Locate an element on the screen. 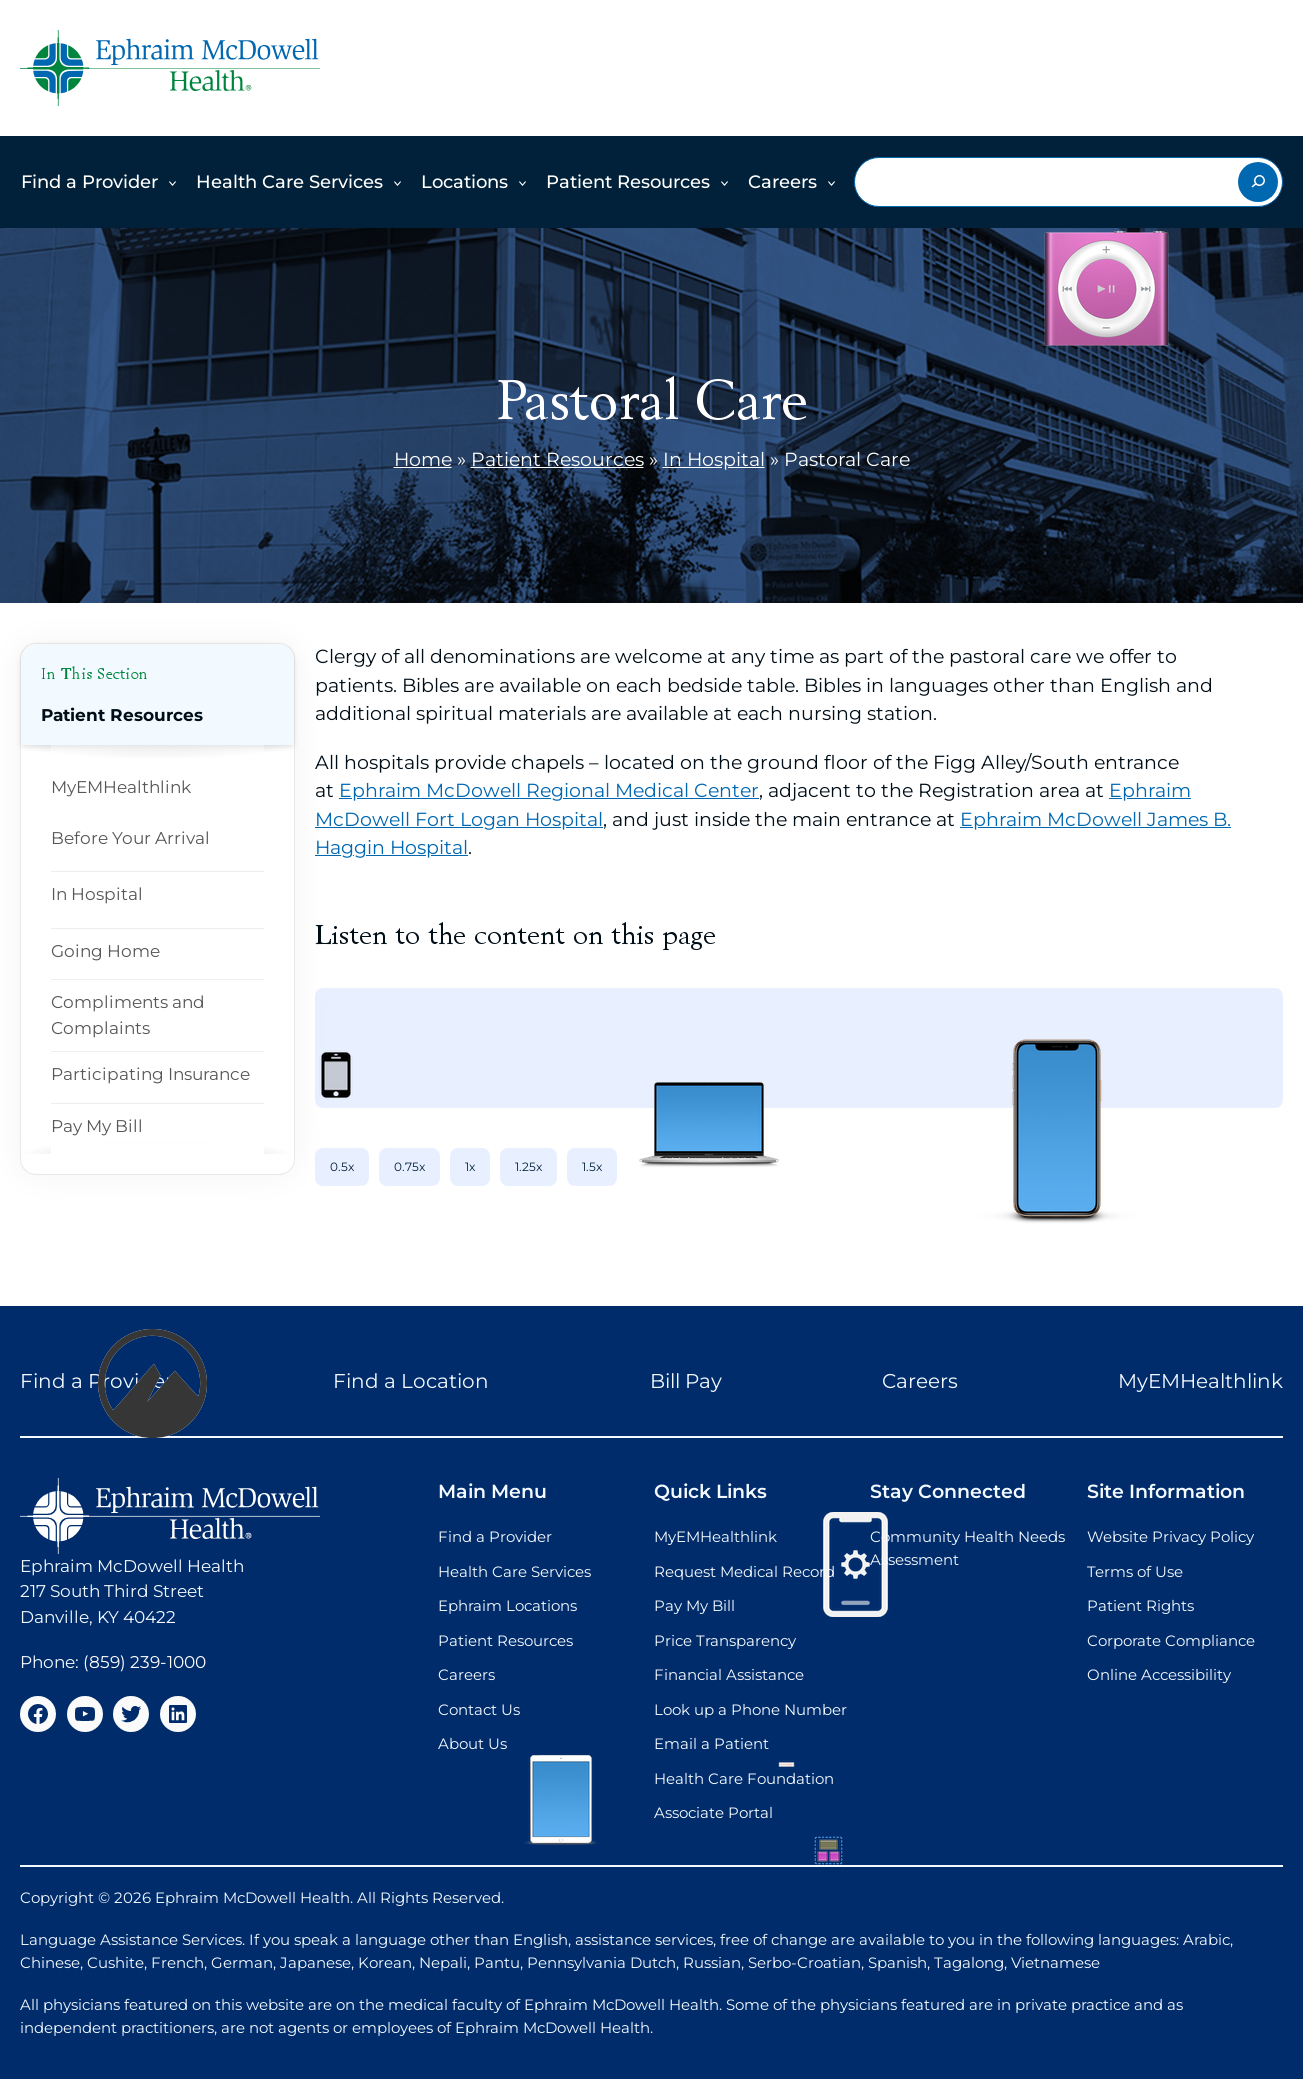 The width and height of the screenshot is (1303, 2079). iPod shuffle device connected is located at coordinates (1106, 288).